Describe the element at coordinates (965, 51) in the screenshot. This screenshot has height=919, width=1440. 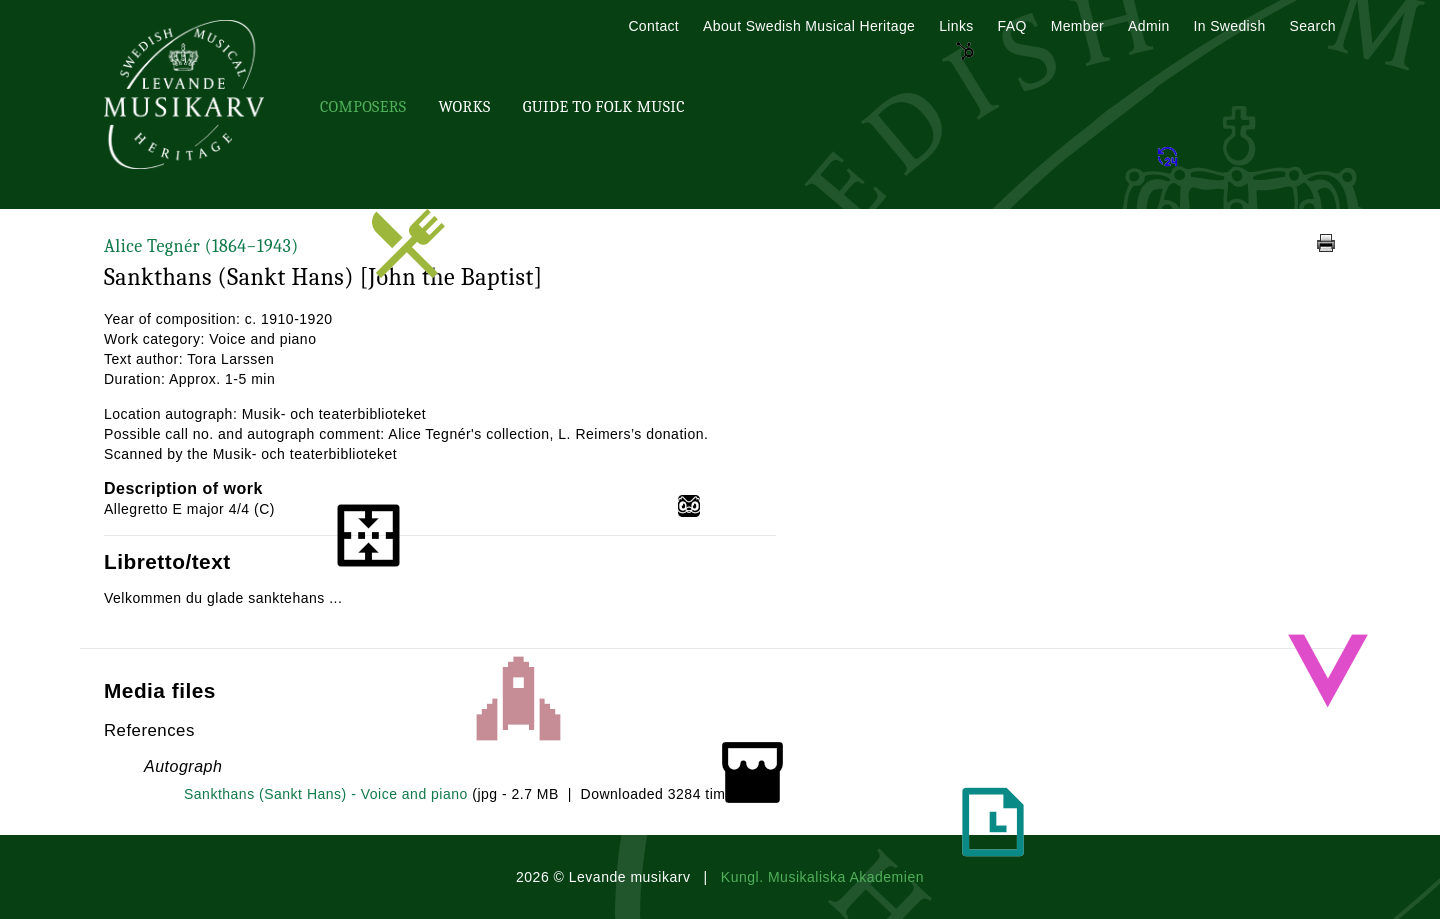
I see `open HubSpot CRM platform` at that location.